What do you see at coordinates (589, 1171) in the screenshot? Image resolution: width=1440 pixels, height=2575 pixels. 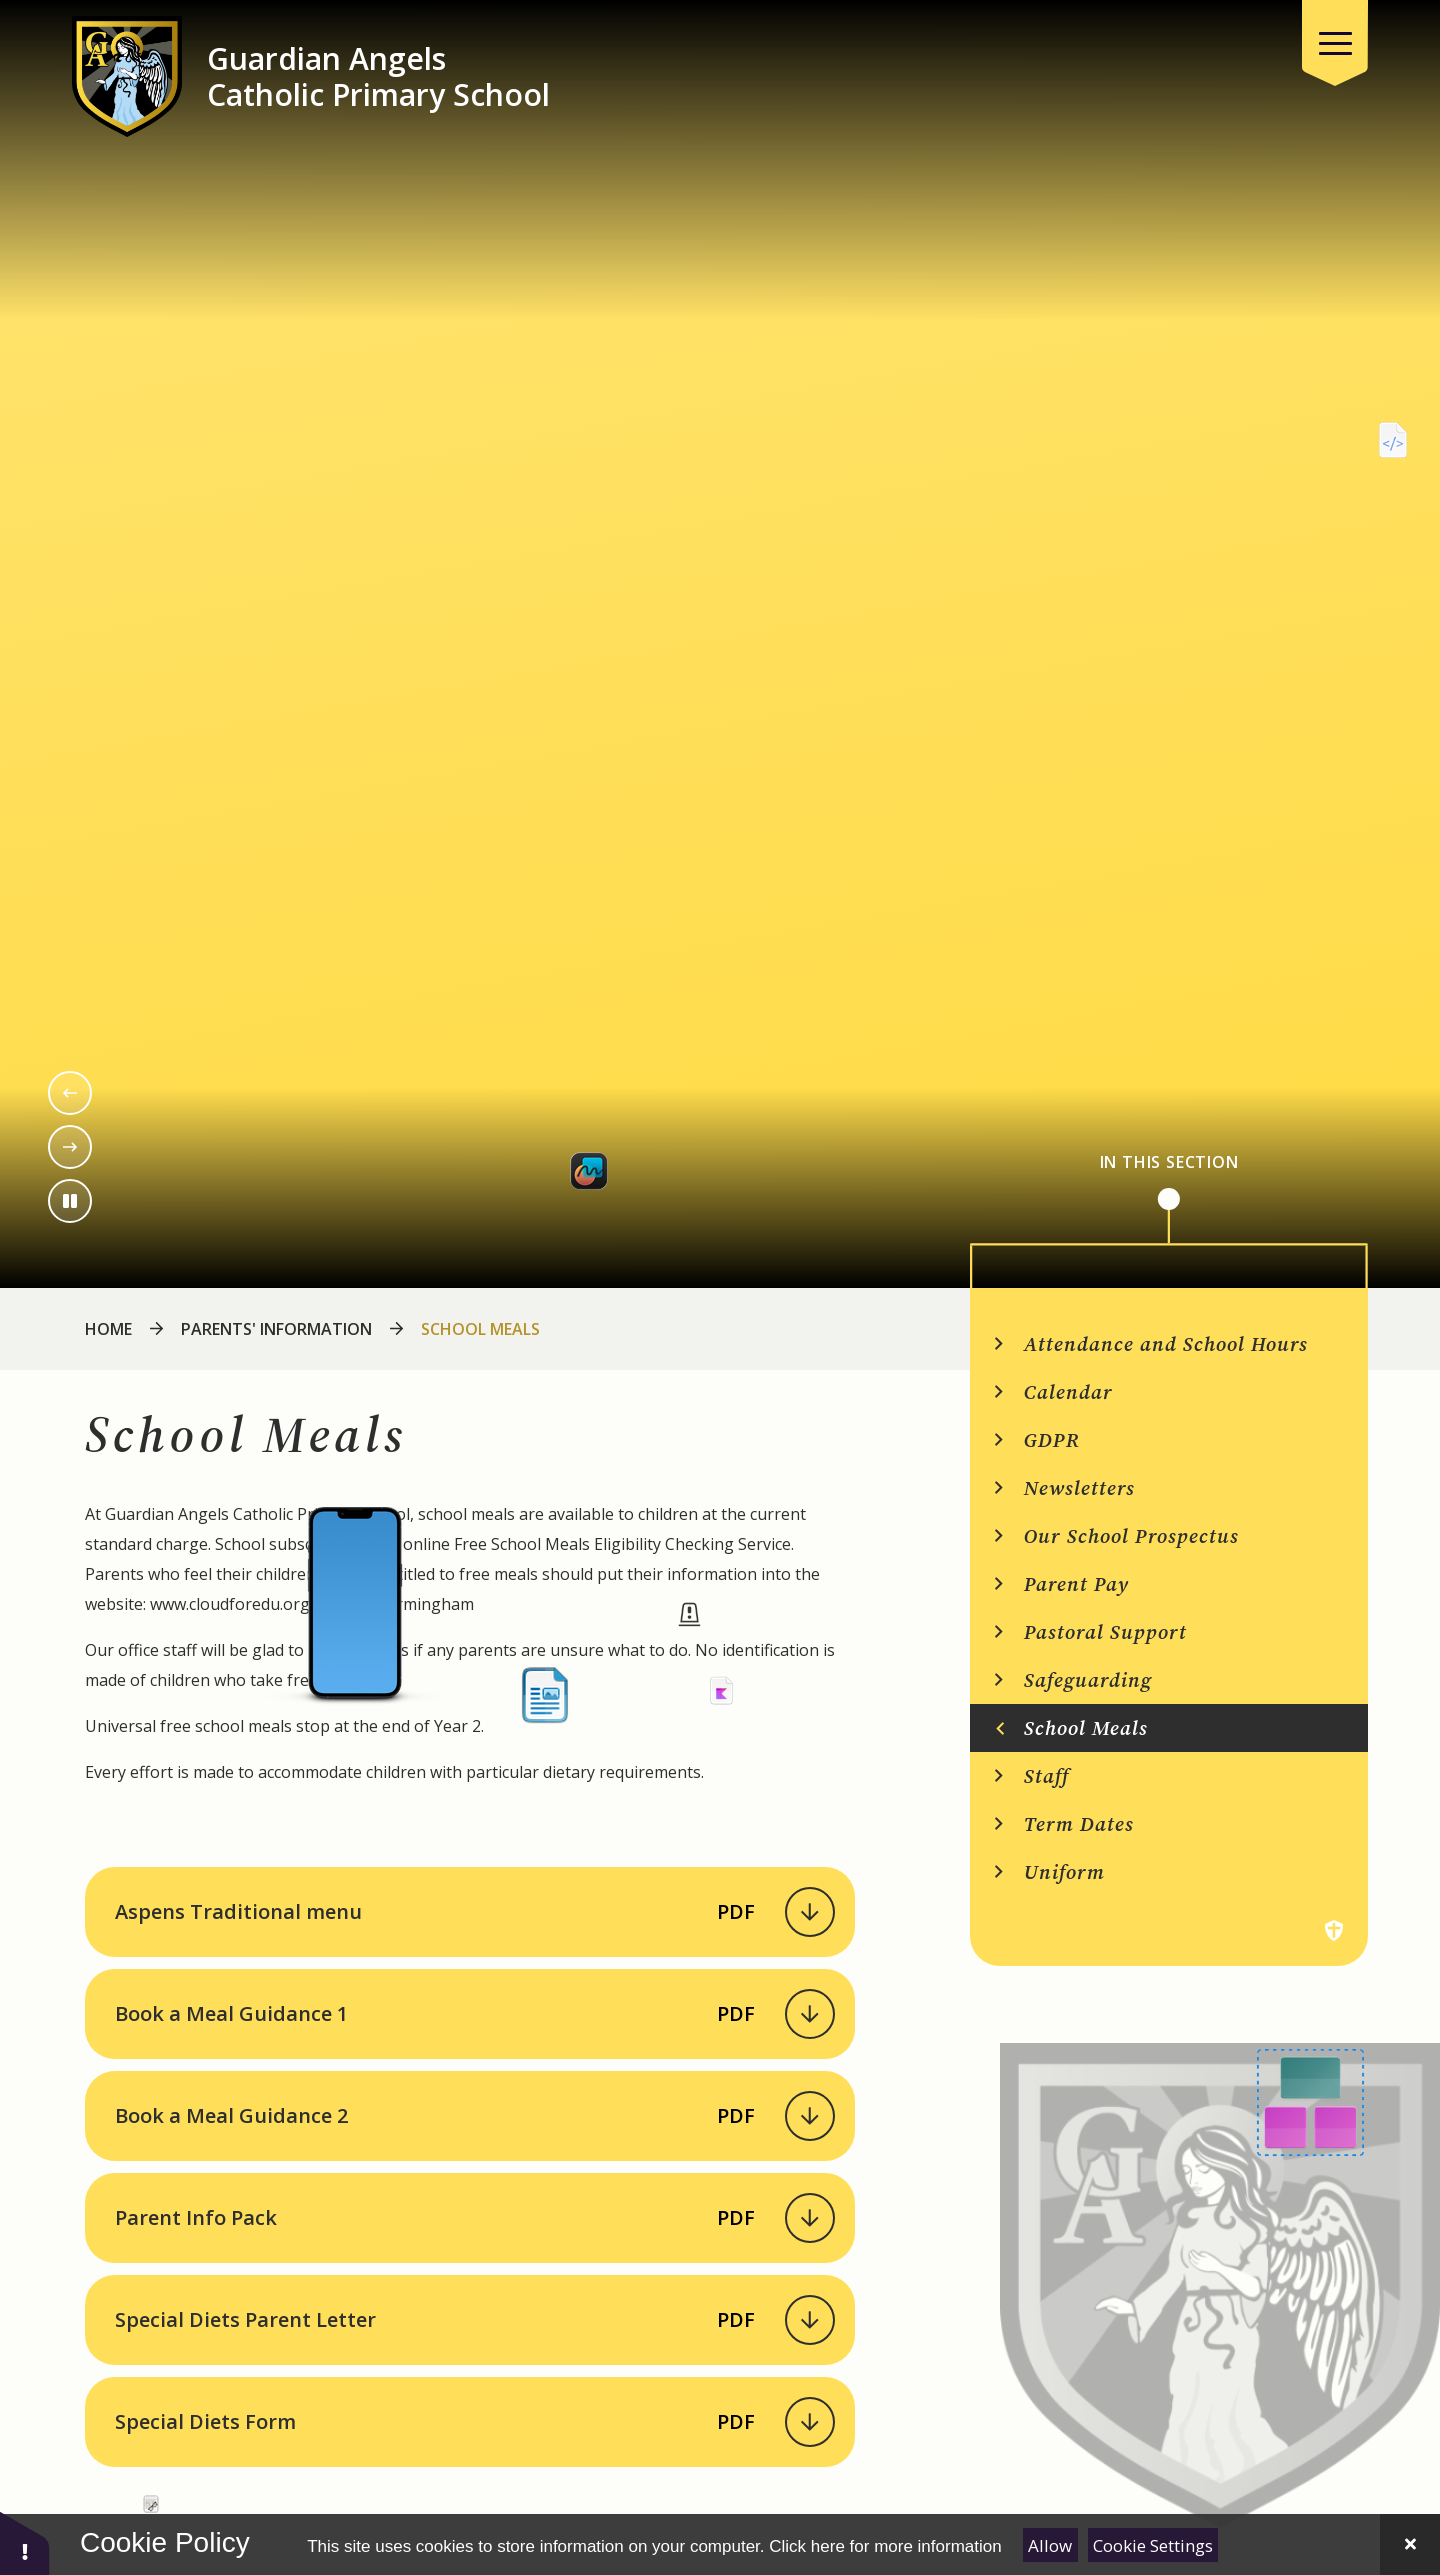 I see `open freeform app for brainstorming and sketching` at bounding box center [589, 1171].